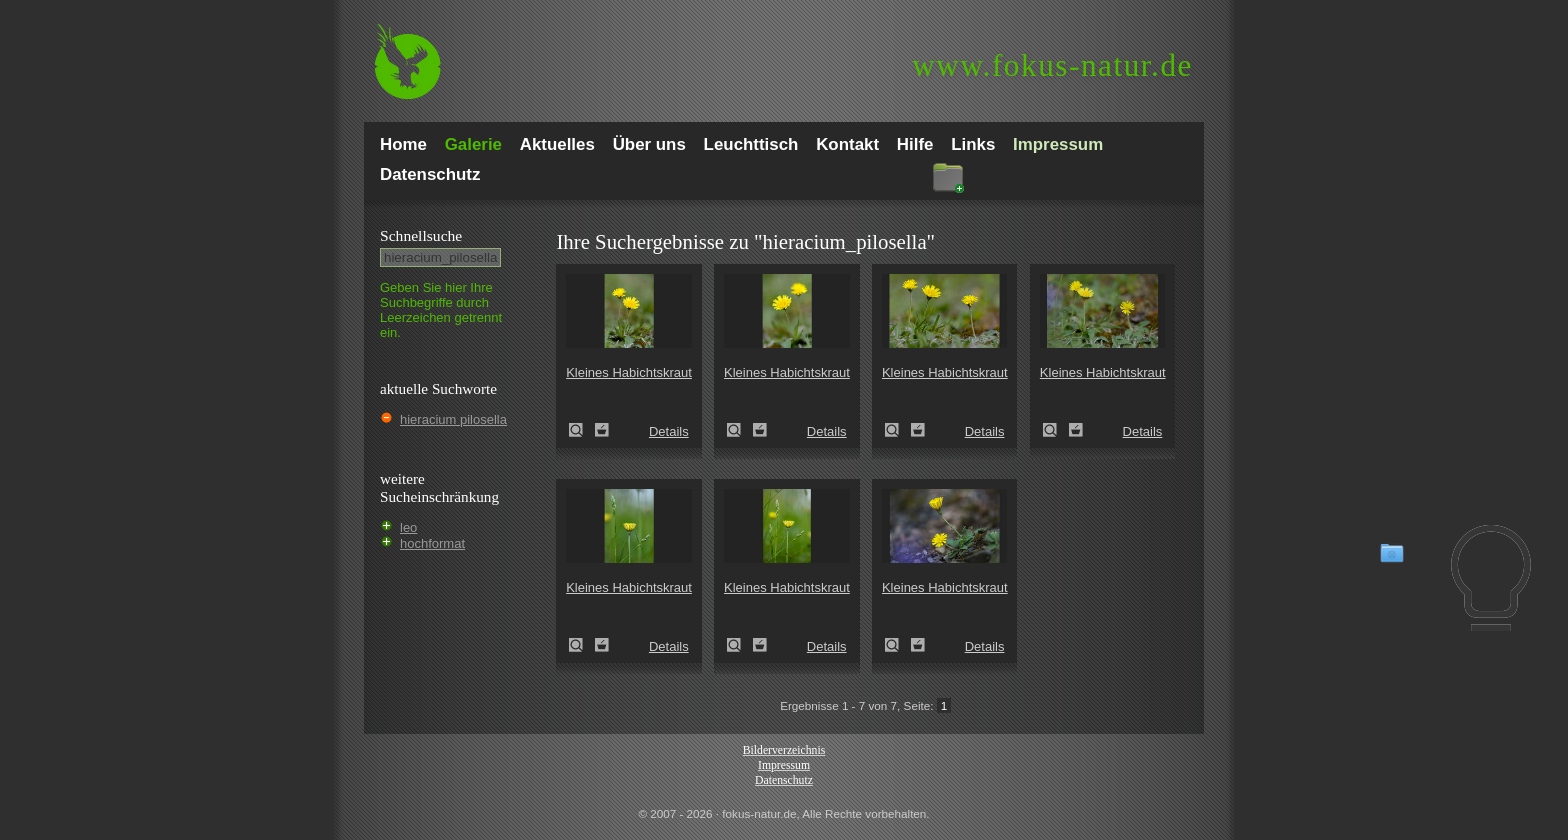 This screenshot has height=840, width=1568. Describe the element at coordinates (1491, 578) in the screenshot. I see `view music suggestions and recommendations` at that location.